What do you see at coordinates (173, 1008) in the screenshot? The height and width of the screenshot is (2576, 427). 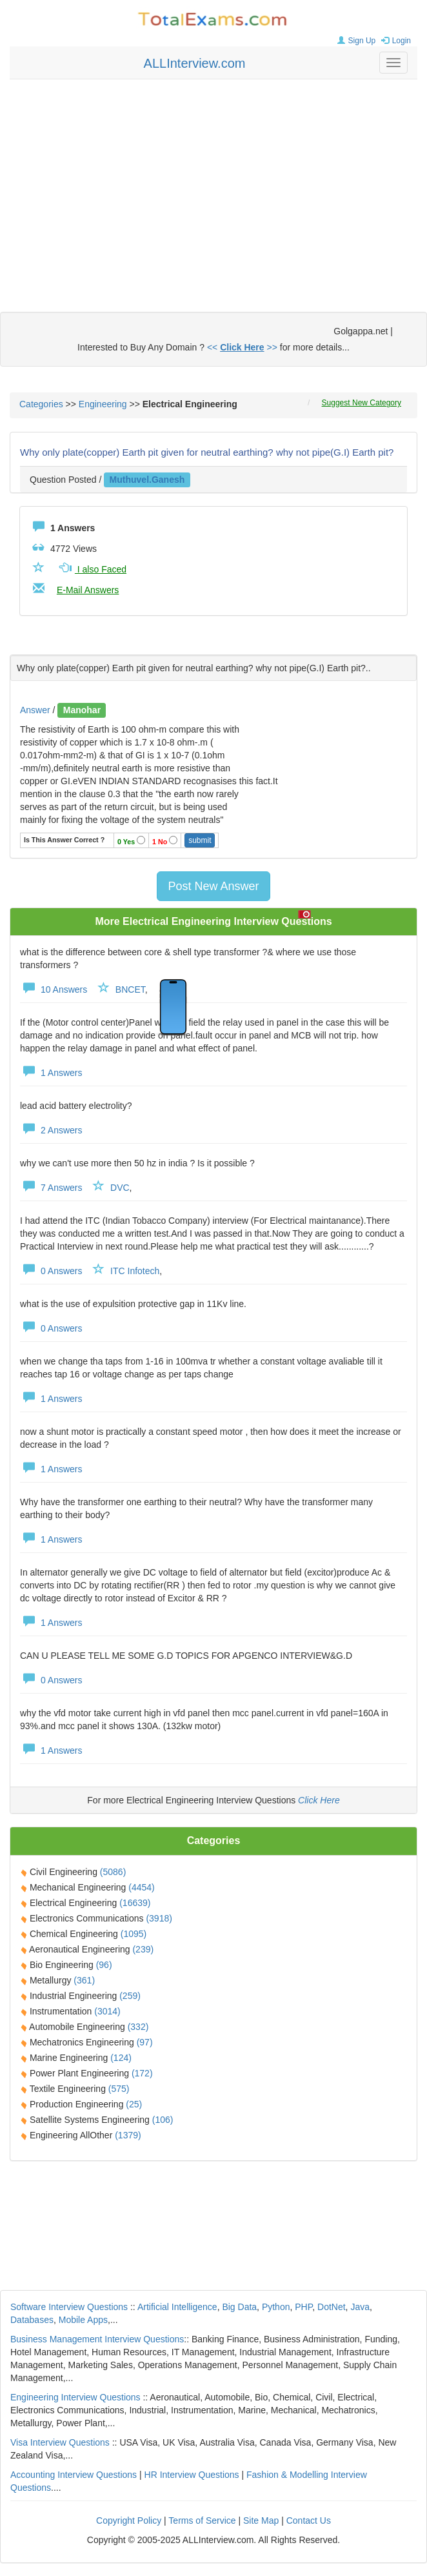 I see `iPhone 14 Pro device icon` at bounding box center [173, 1008].